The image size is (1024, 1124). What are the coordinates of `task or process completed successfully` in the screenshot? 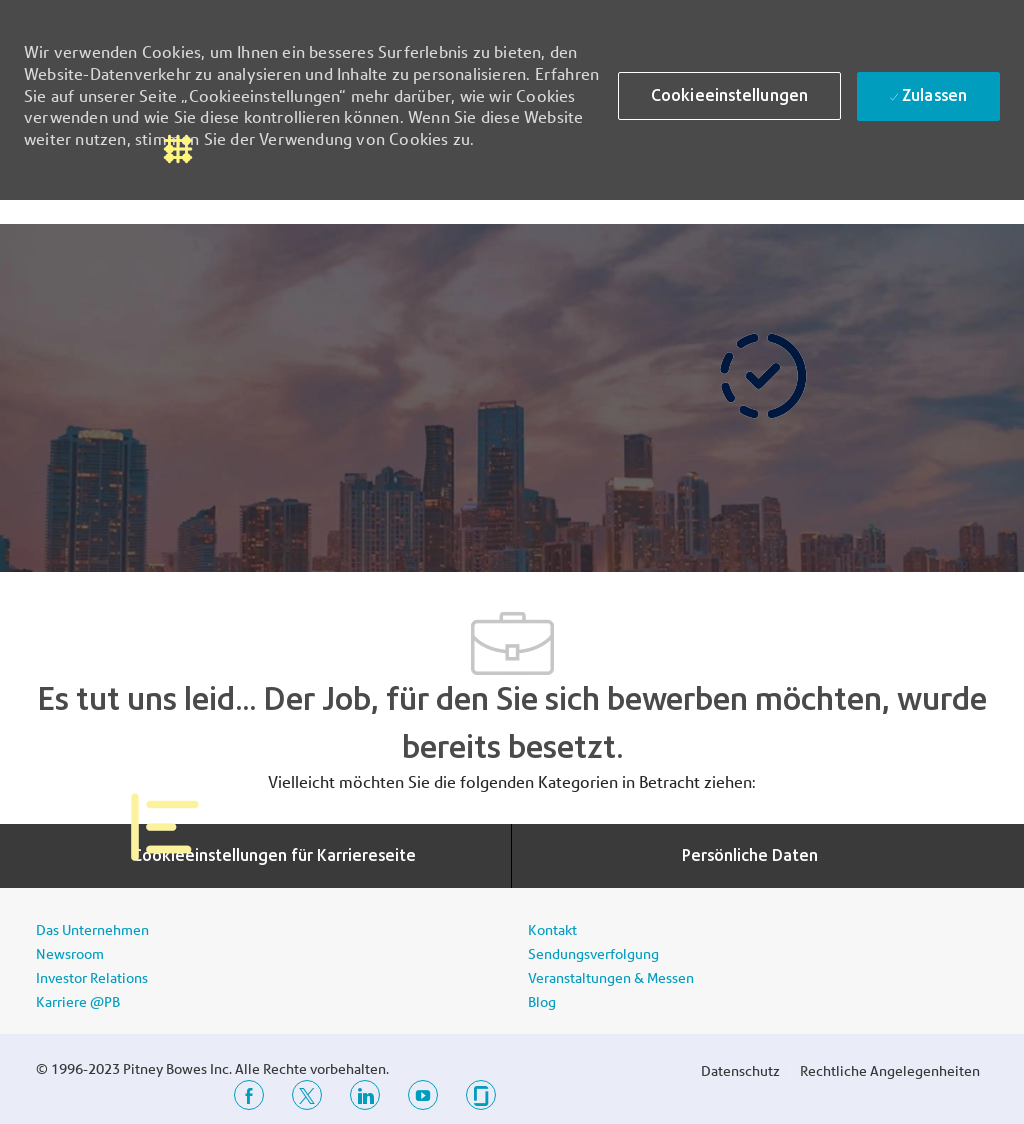 It's located at (763, 376).